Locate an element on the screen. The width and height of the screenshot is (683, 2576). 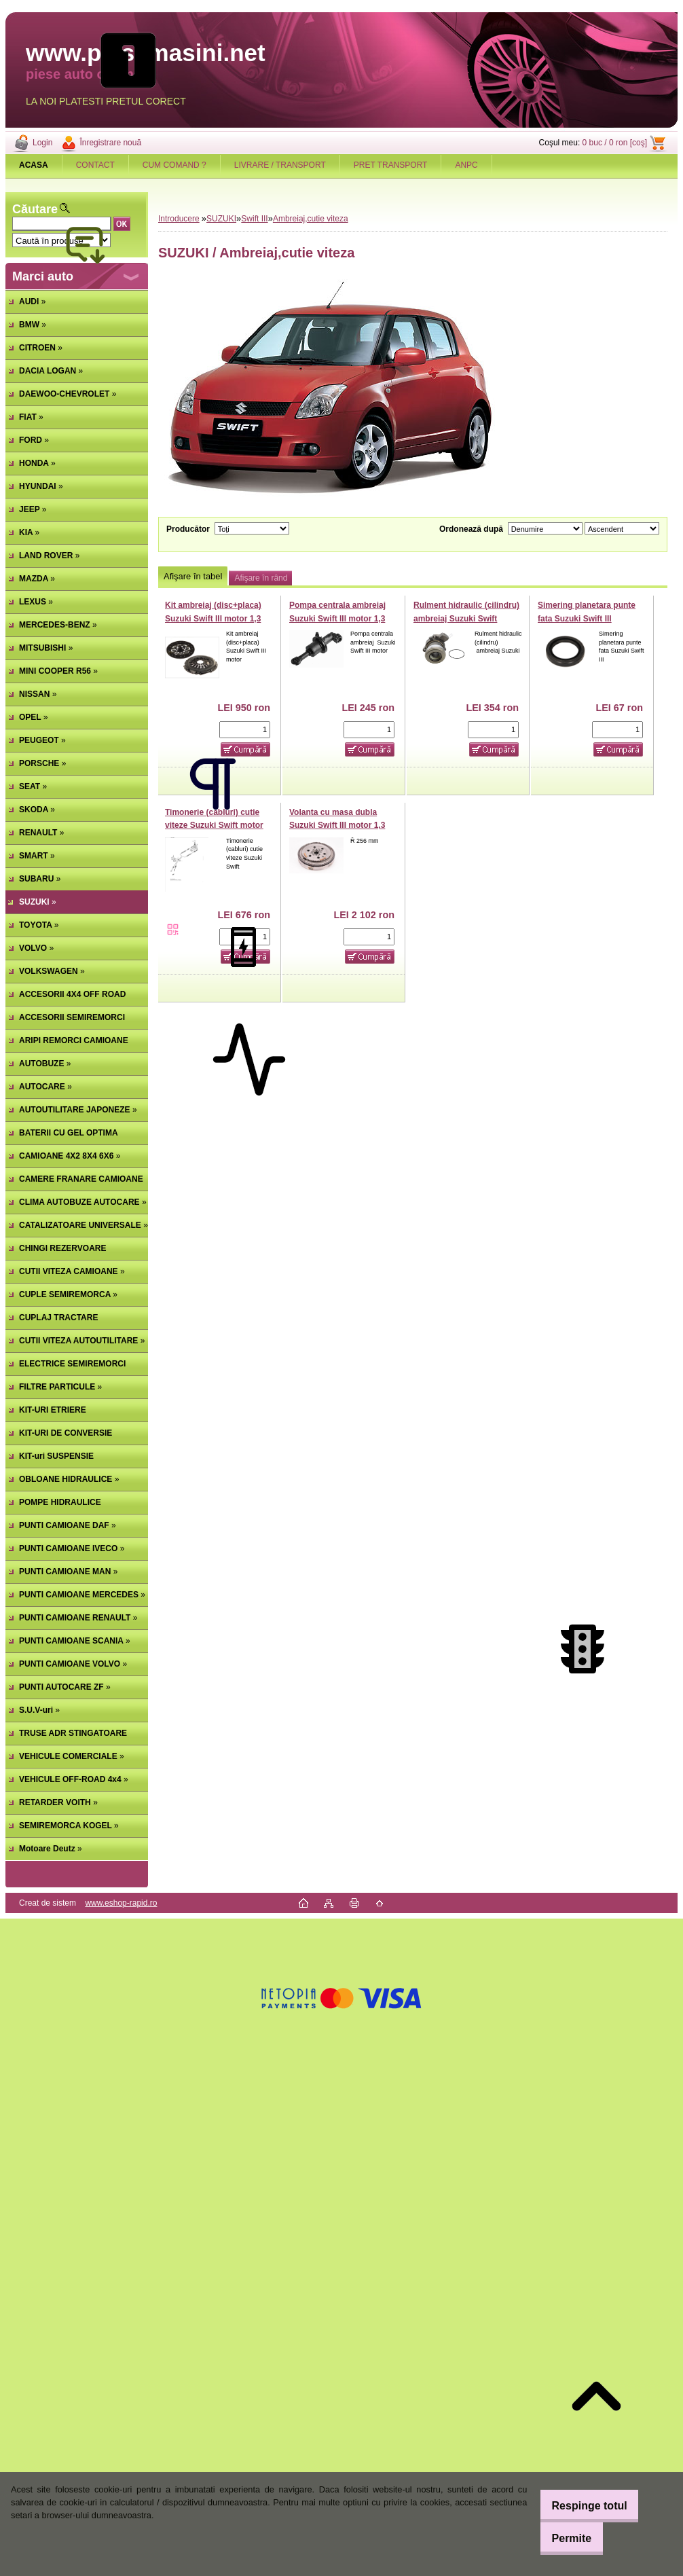
view activity or health metrics is located at coordinates (249, 1059).